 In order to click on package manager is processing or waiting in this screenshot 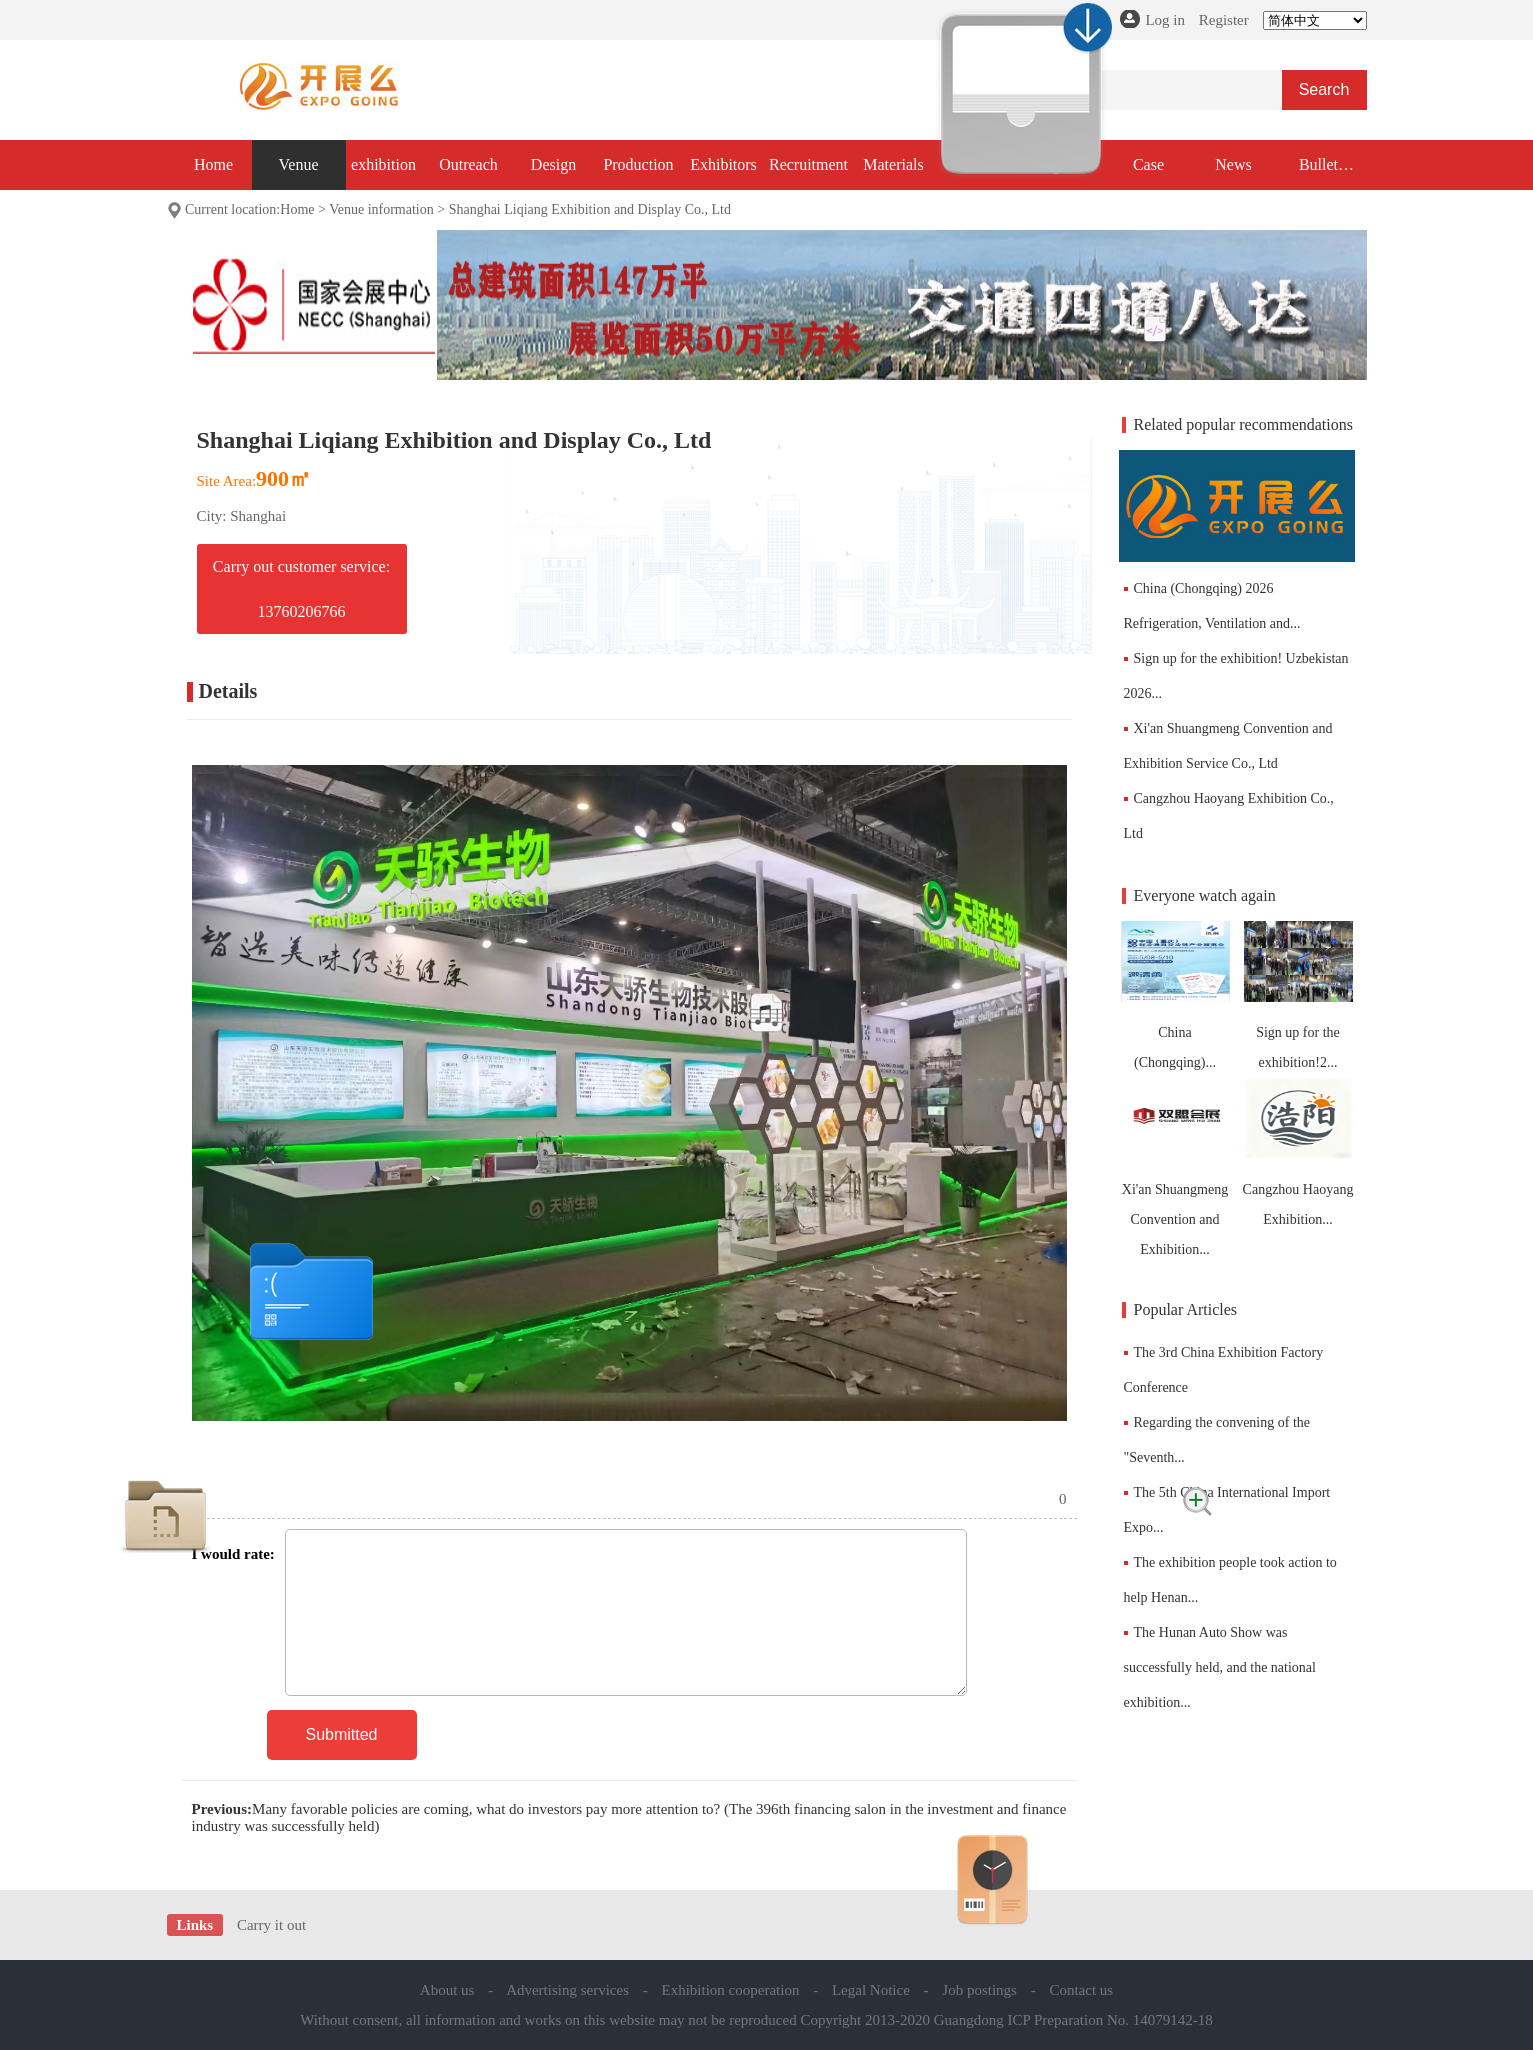, I will do `click(992, 1879)`.